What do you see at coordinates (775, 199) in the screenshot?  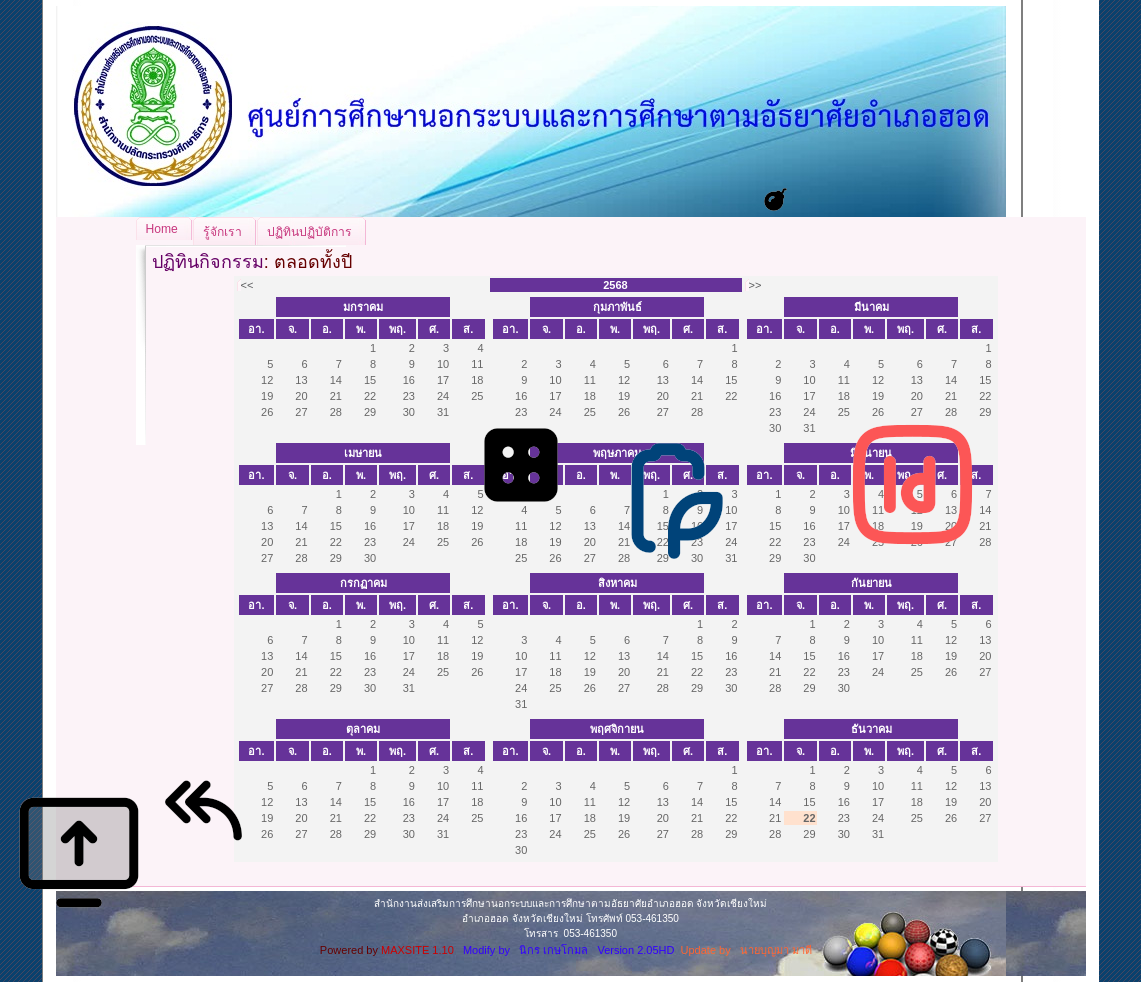 I see `delete all data or perform destructive action` at bounding box center [775, 199].